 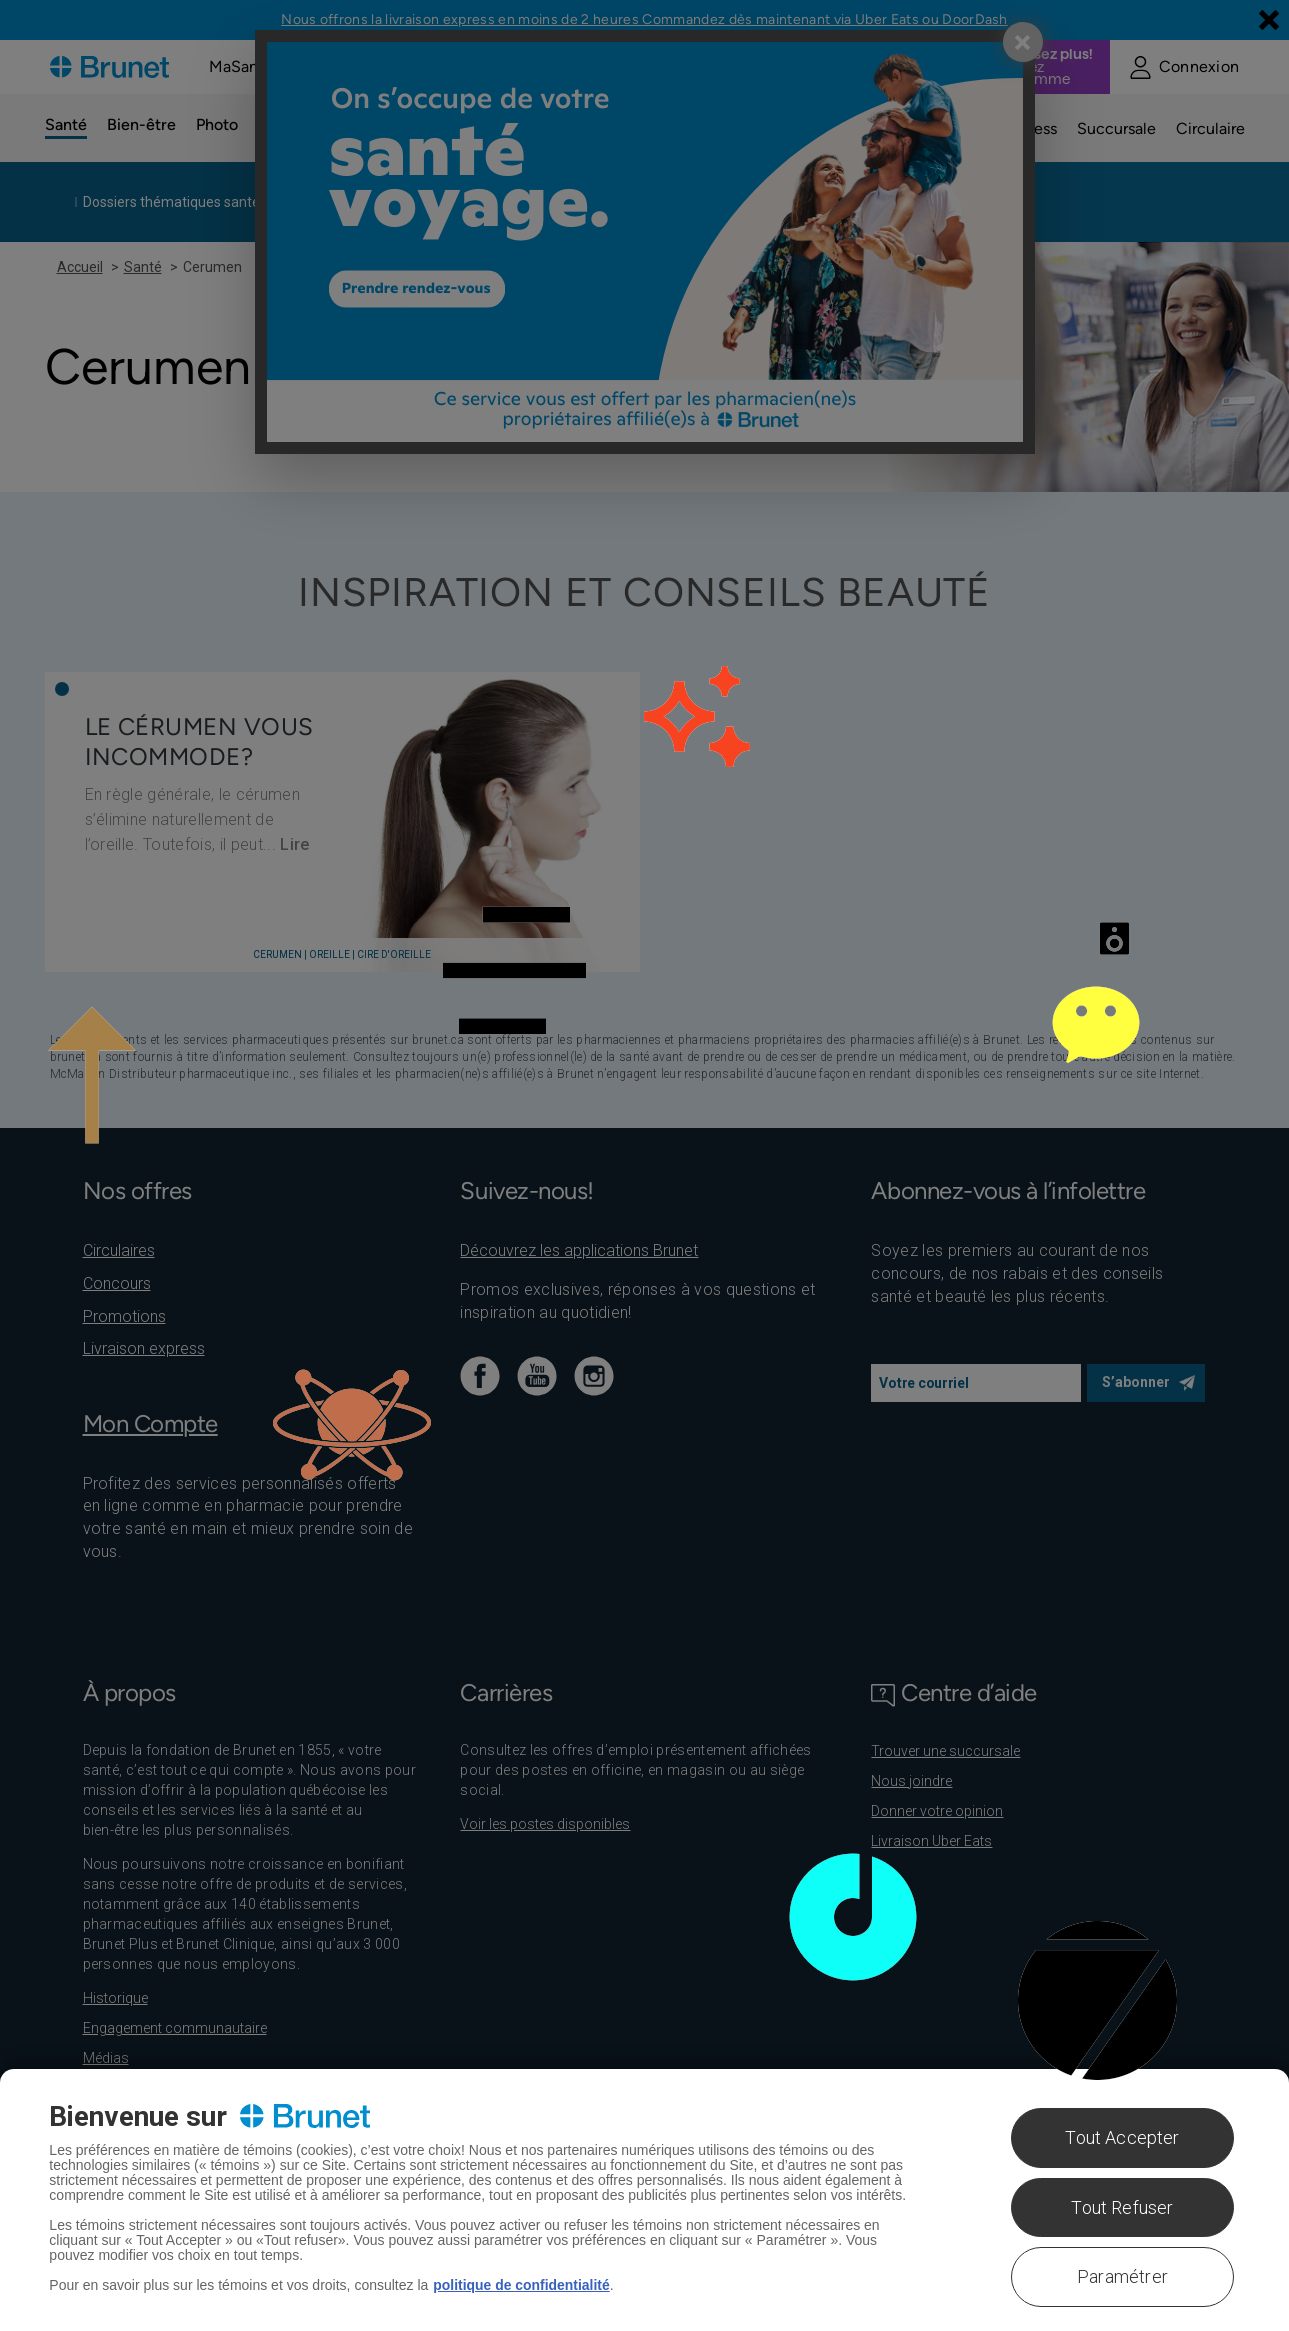 I want to click on proteus software logo, so click(x=352, y=1425).